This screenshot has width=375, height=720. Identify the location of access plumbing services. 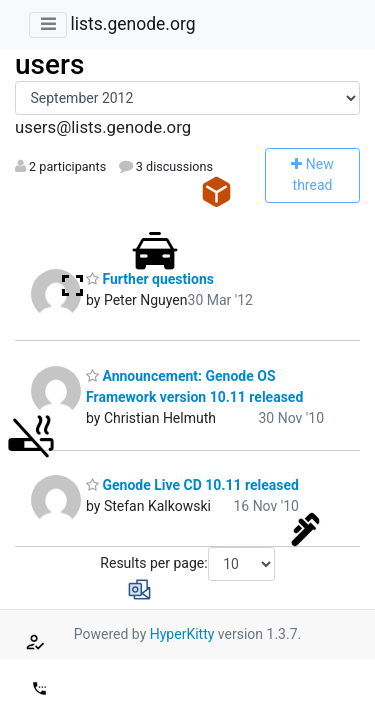
(305, 529).